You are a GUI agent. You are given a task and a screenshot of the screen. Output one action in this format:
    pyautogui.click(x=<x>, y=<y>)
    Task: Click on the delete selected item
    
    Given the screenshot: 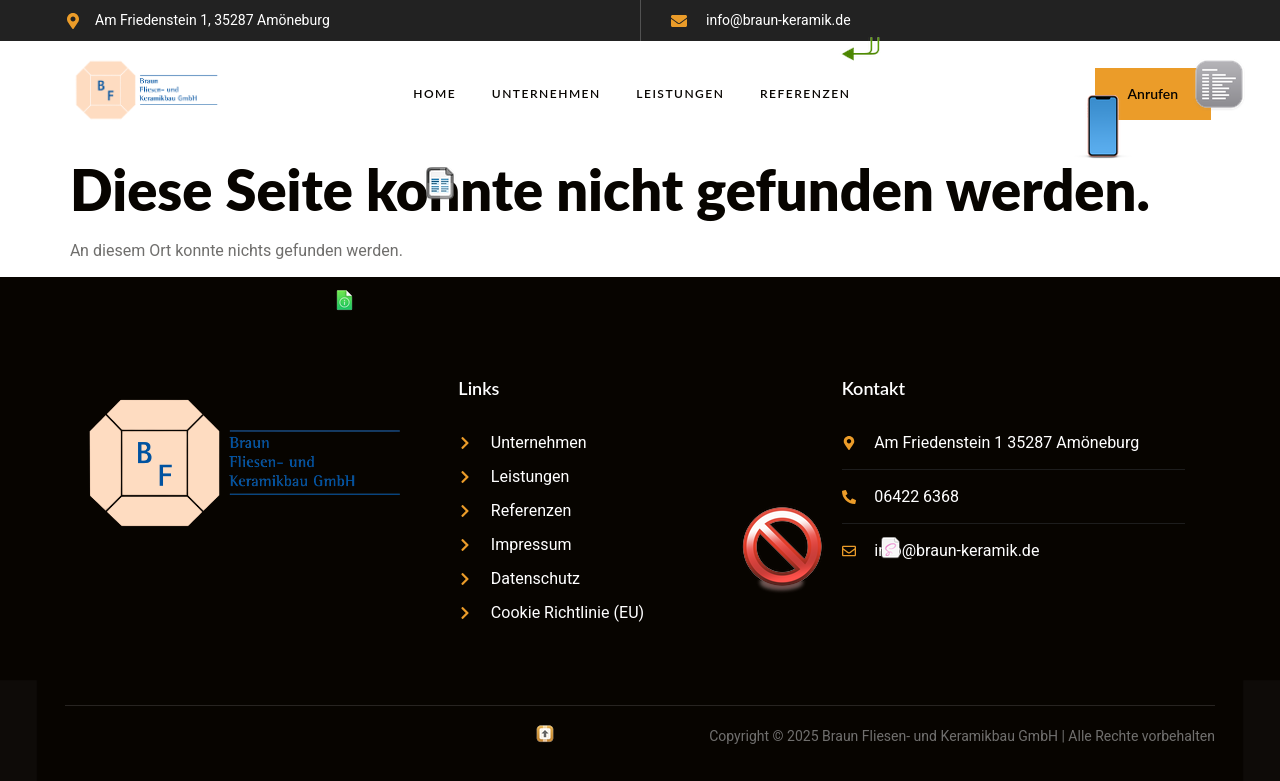 What is the action you would take?
    pyautogui.click(x=780, y=541)
    